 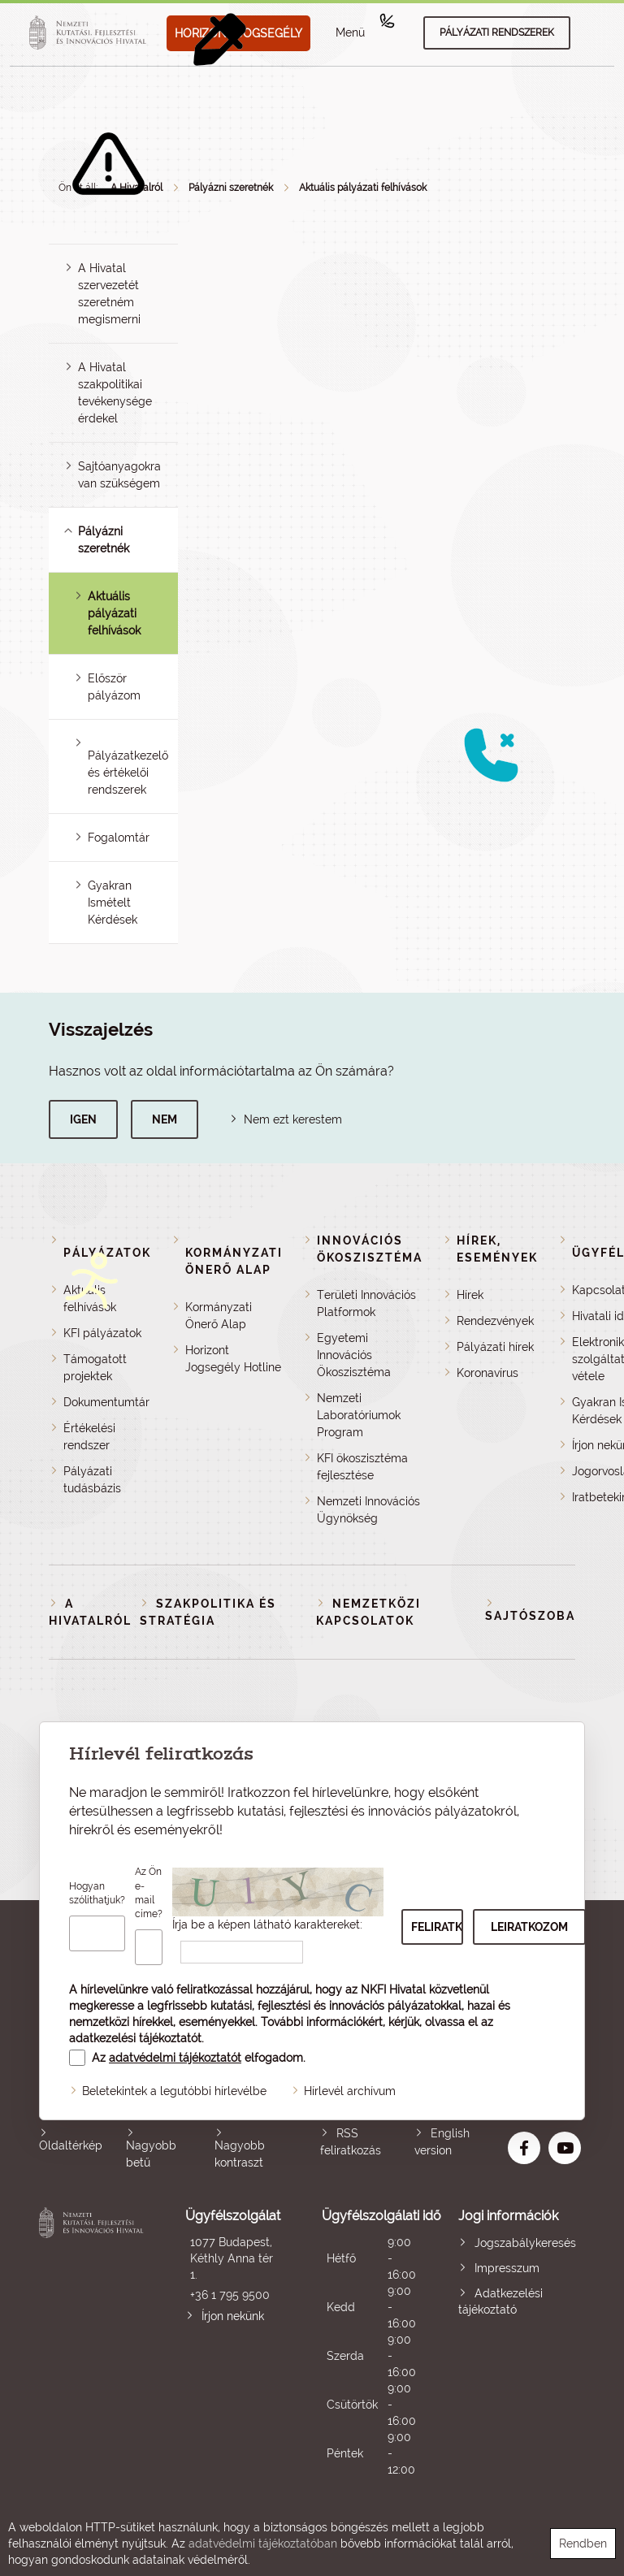 What do you see at coordinates (219, 39) in the screenshot?
I see `select a color from the canvas` at bounding box center [219, 39].